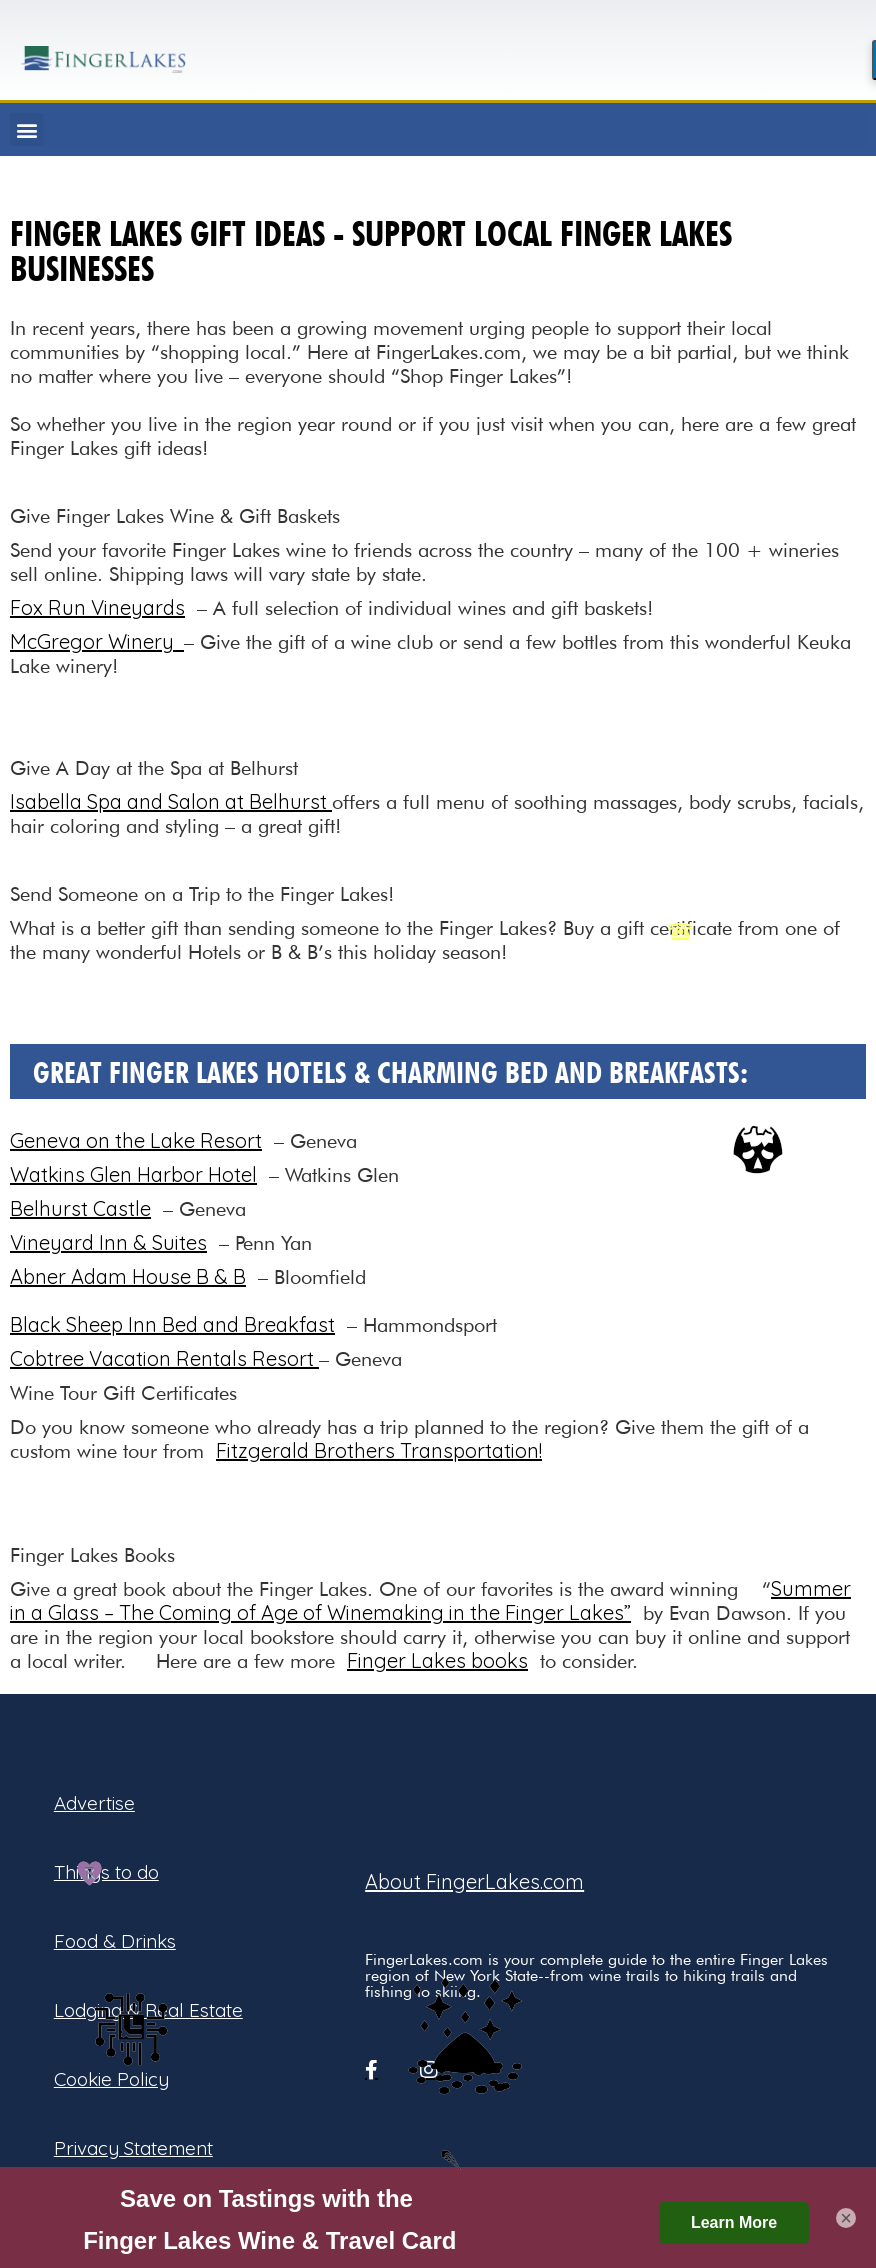 This screenshot has width=876, height=2268. Describe the element at coordinates (758, 1150) in the screenshot. I see `indicates player death or game over state` at that location.